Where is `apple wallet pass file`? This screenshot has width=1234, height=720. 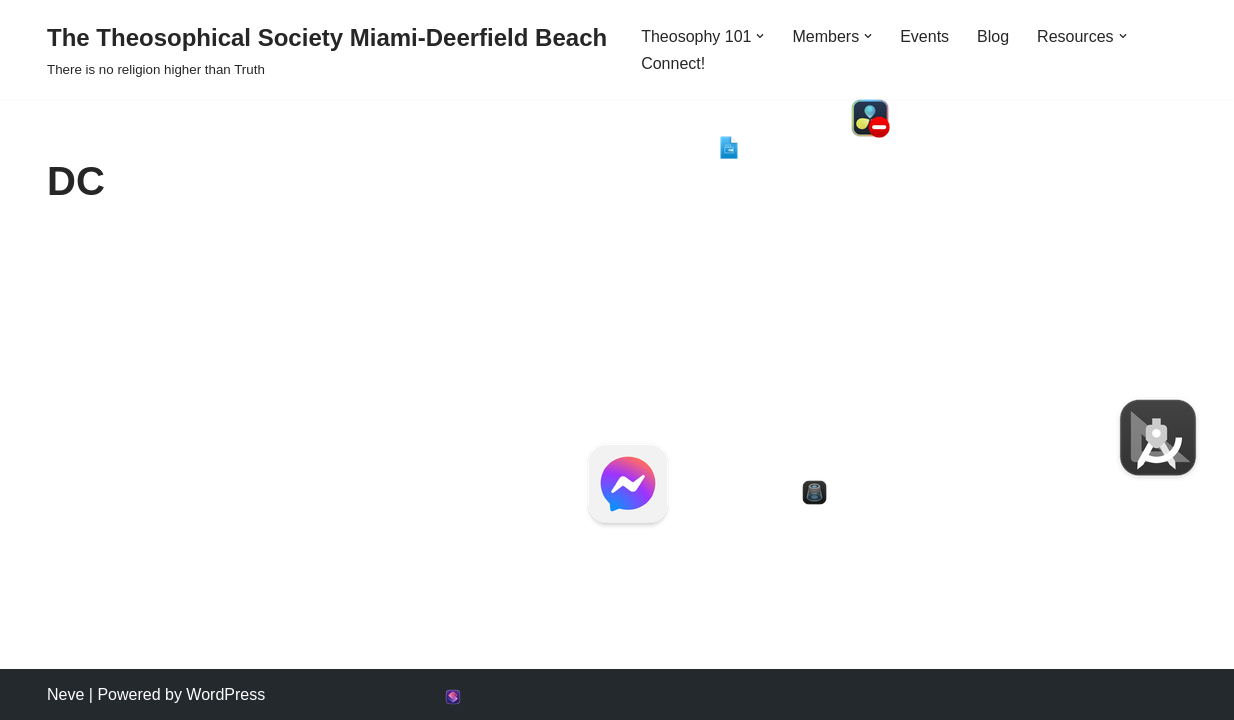
apple wallet pass file is located at coordinates (729, 148).